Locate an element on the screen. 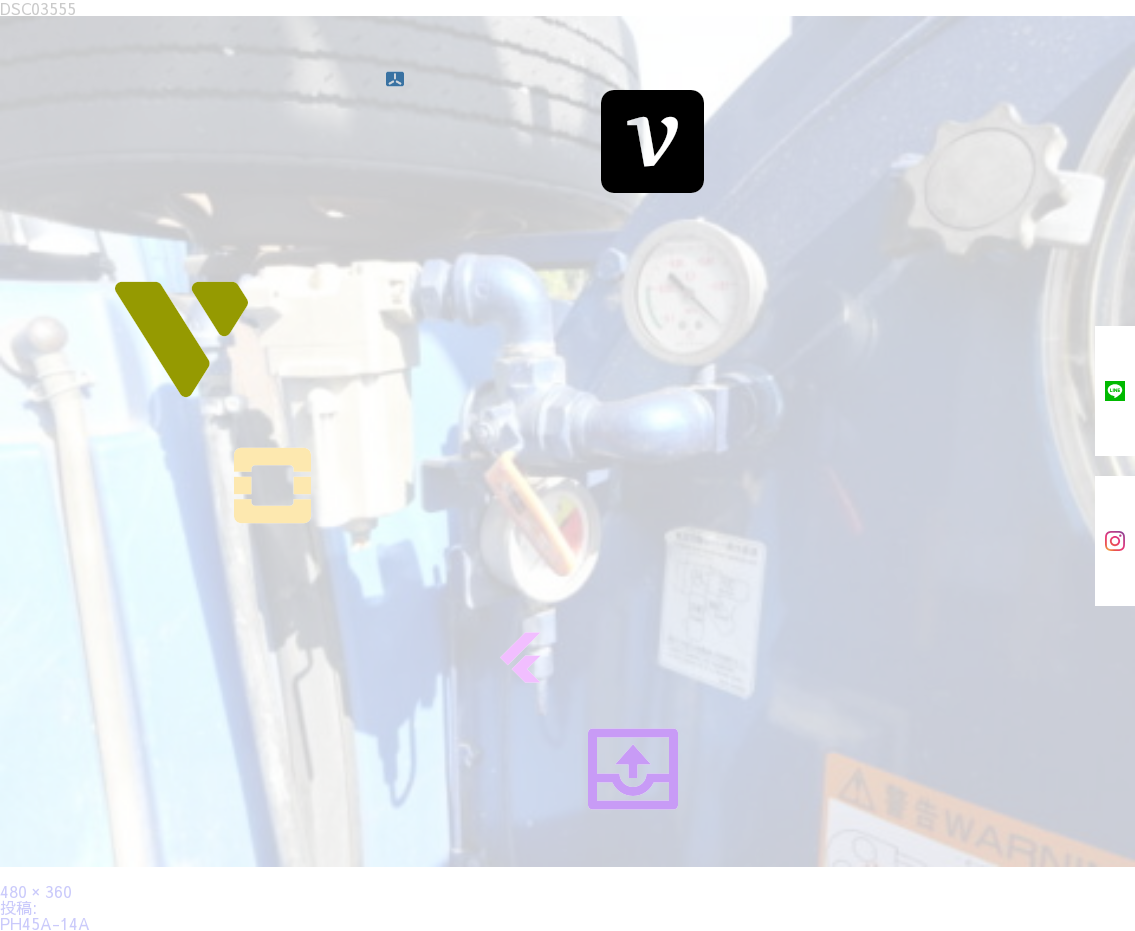  vultr cloud hosting logo is located at coordinates (181, 339).